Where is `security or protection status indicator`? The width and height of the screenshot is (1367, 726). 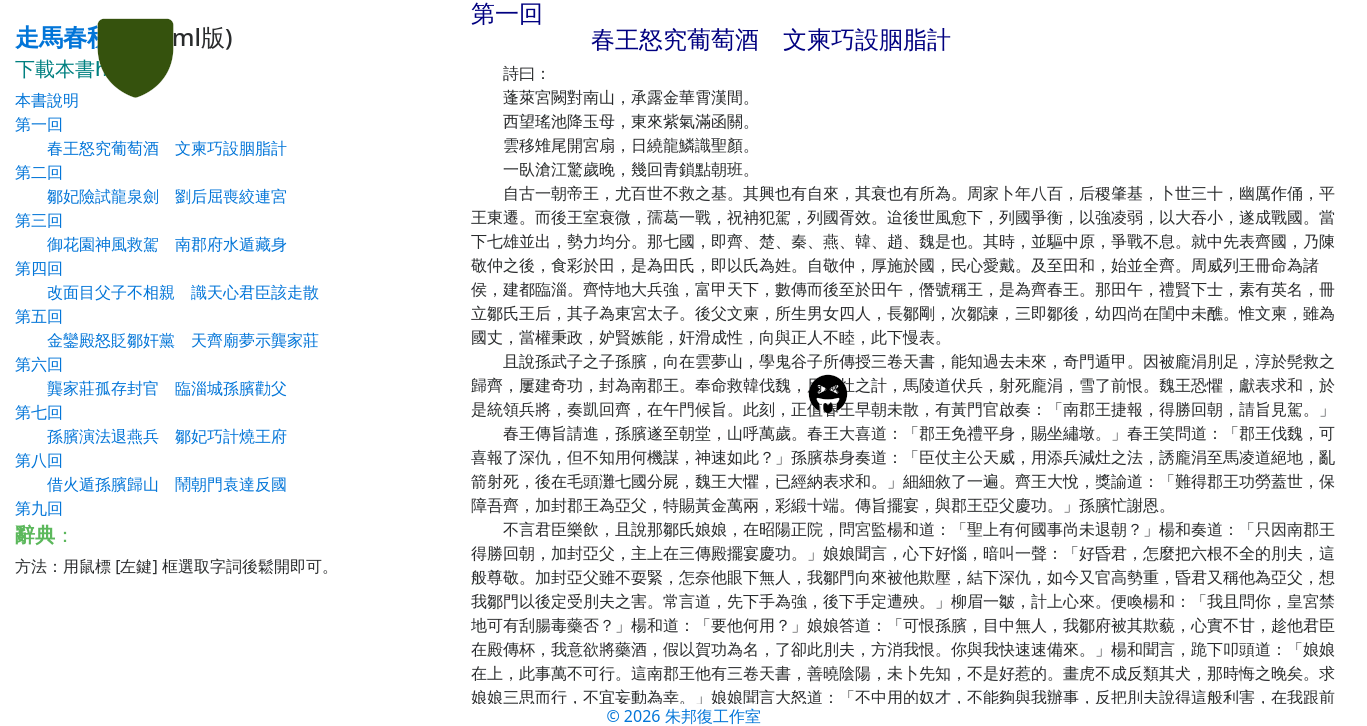 security or protection status indicator is located at coordinates (135, 53).